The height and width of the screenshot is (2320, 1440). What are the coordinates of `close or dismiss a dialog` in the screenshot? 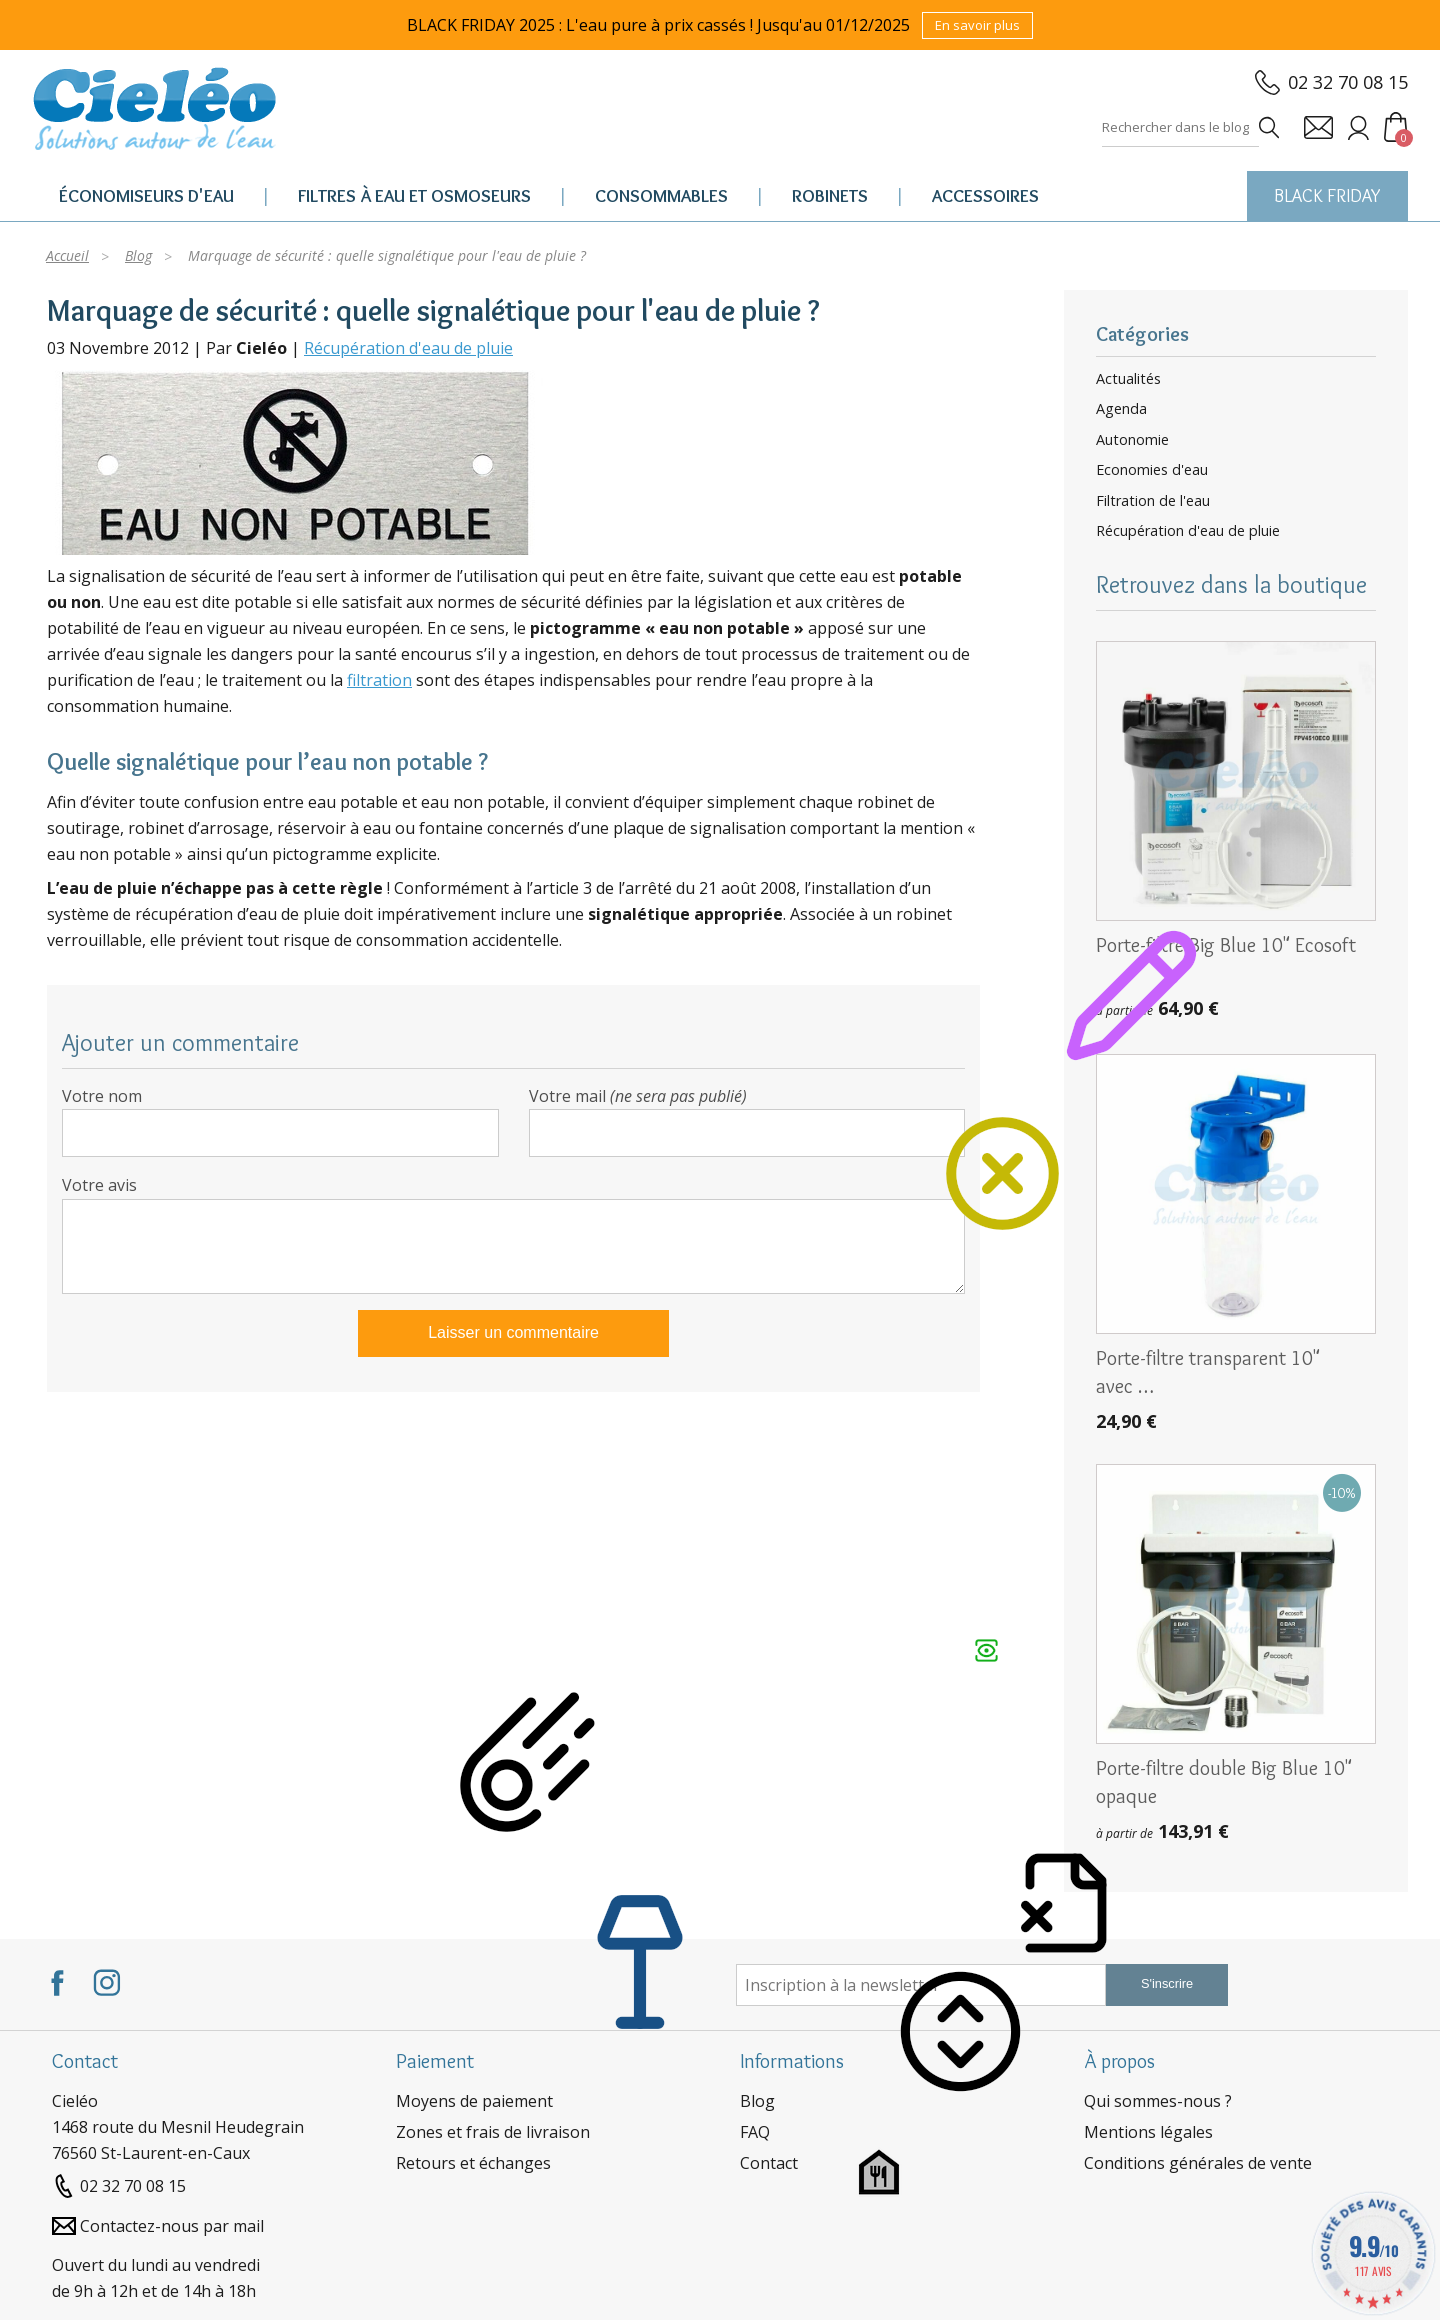 It's located at (1002, 1173).